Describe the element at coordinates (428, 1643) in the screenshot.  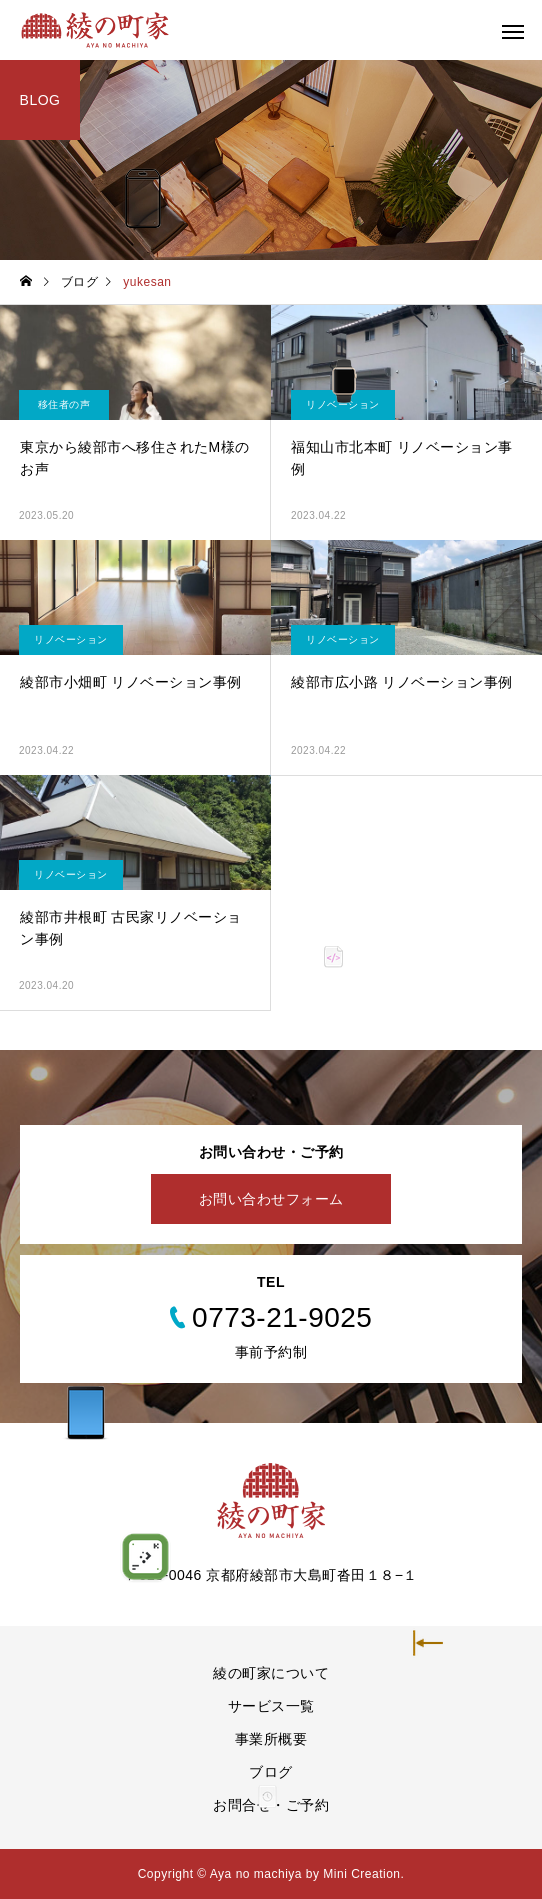
I see `go to the first item in a list or sequence` at that location.